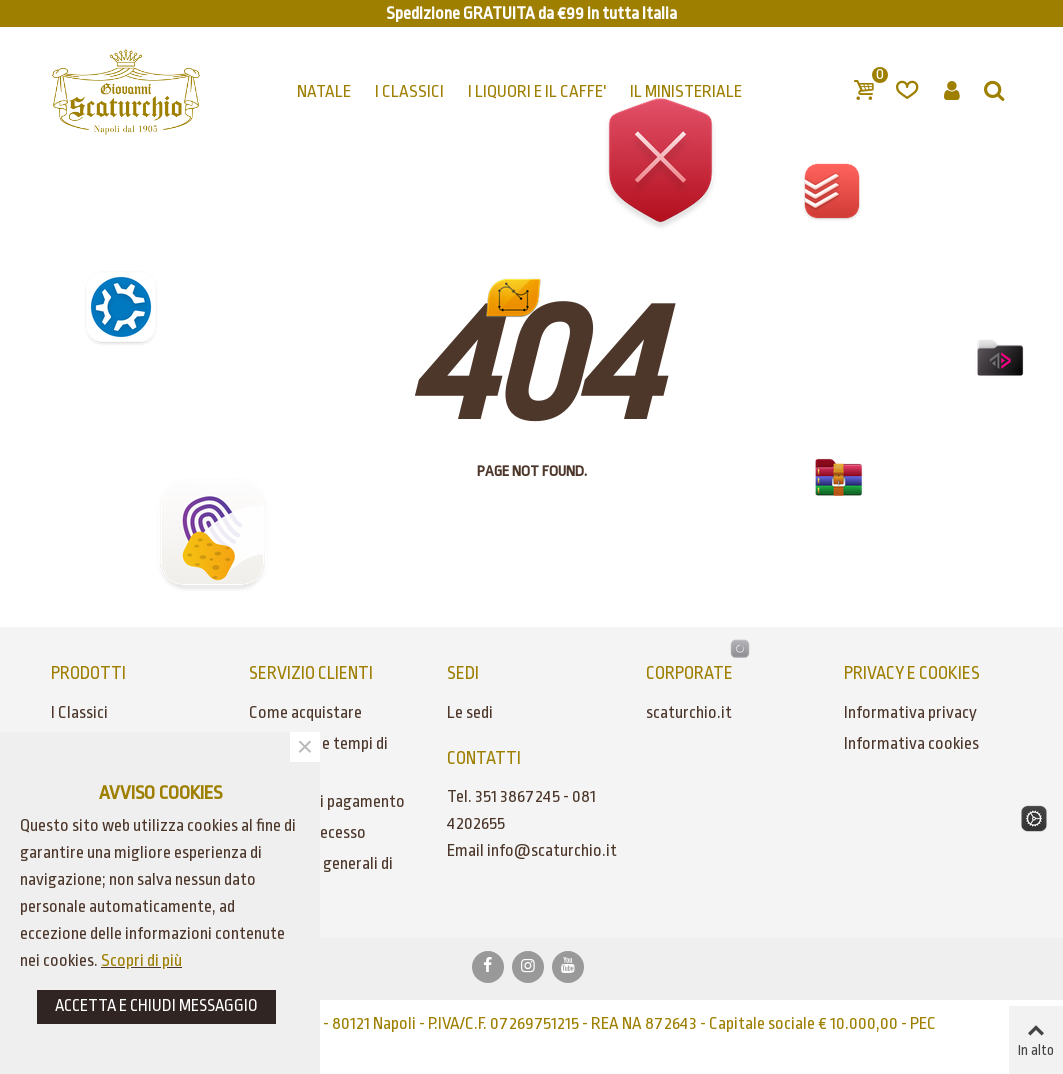 The width and height of the screenshot is (1063, 1074). I want to click on access shape style library in iMovie, so click(513, 297).